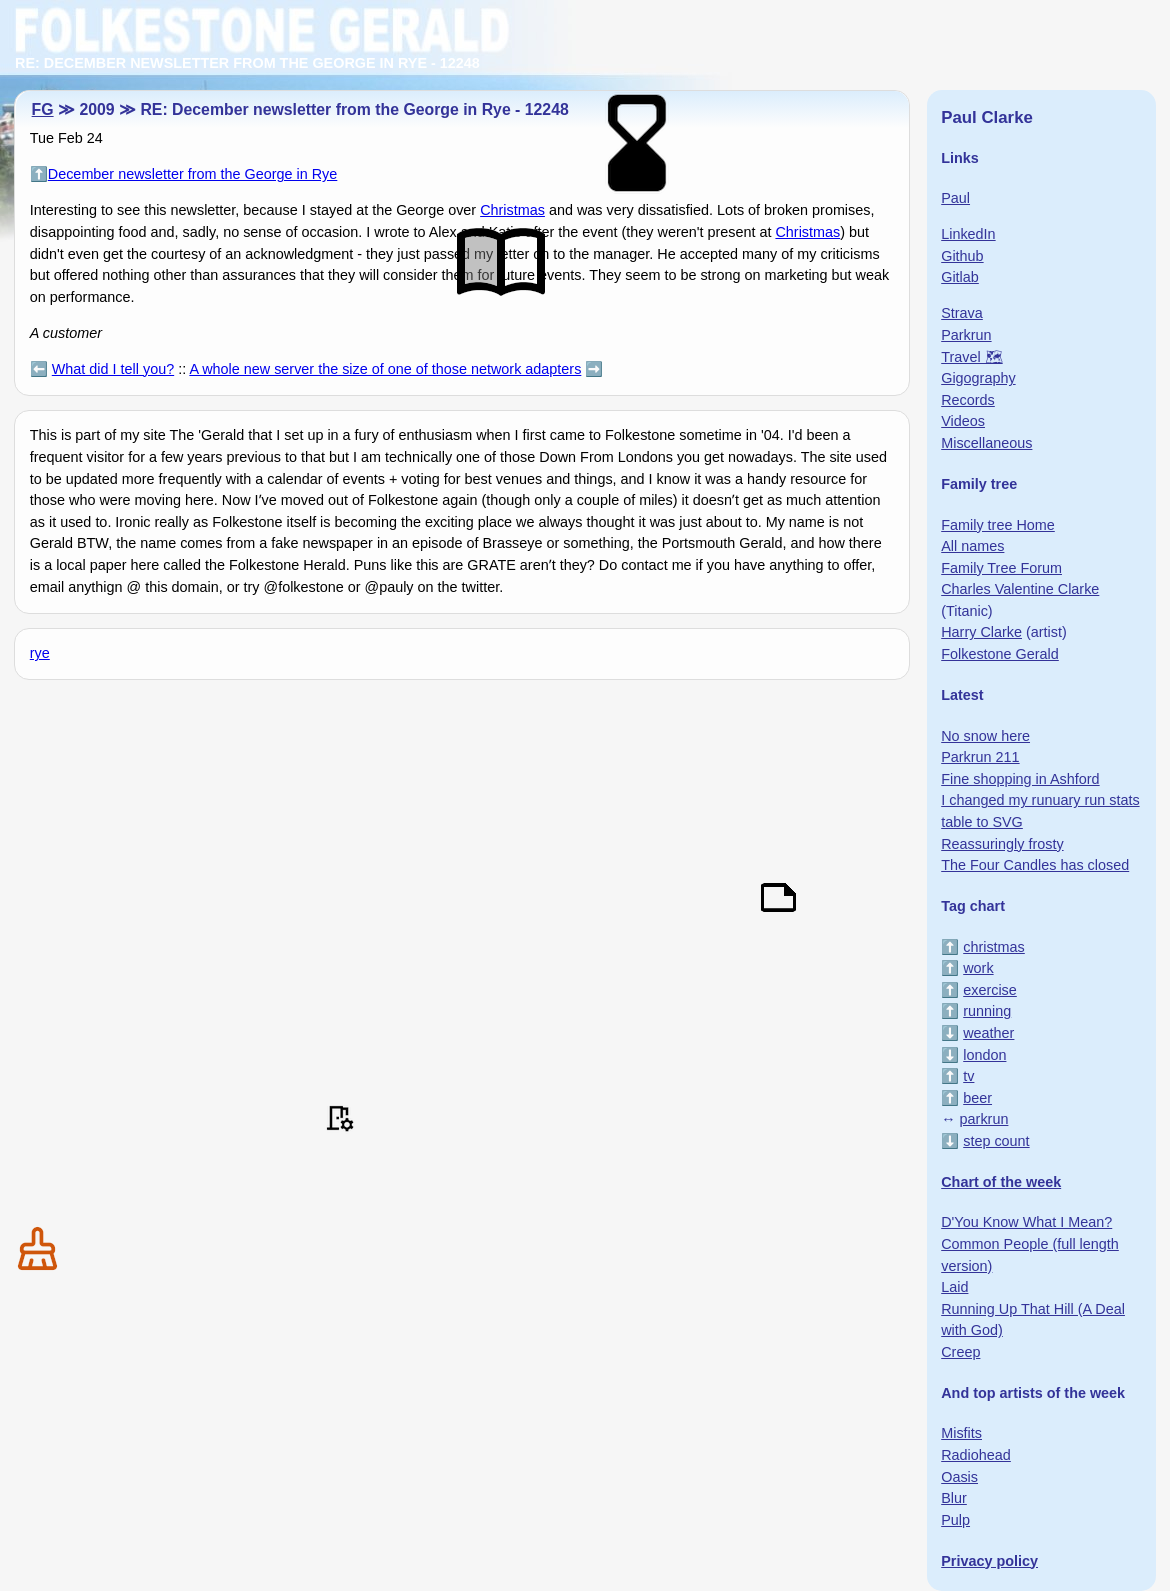 This screenshot has height=1591, width=1170. Describe the element at coordinates (637, 143) in the screenshot. I see `indicates time remaining or countdown in progress` at that location.